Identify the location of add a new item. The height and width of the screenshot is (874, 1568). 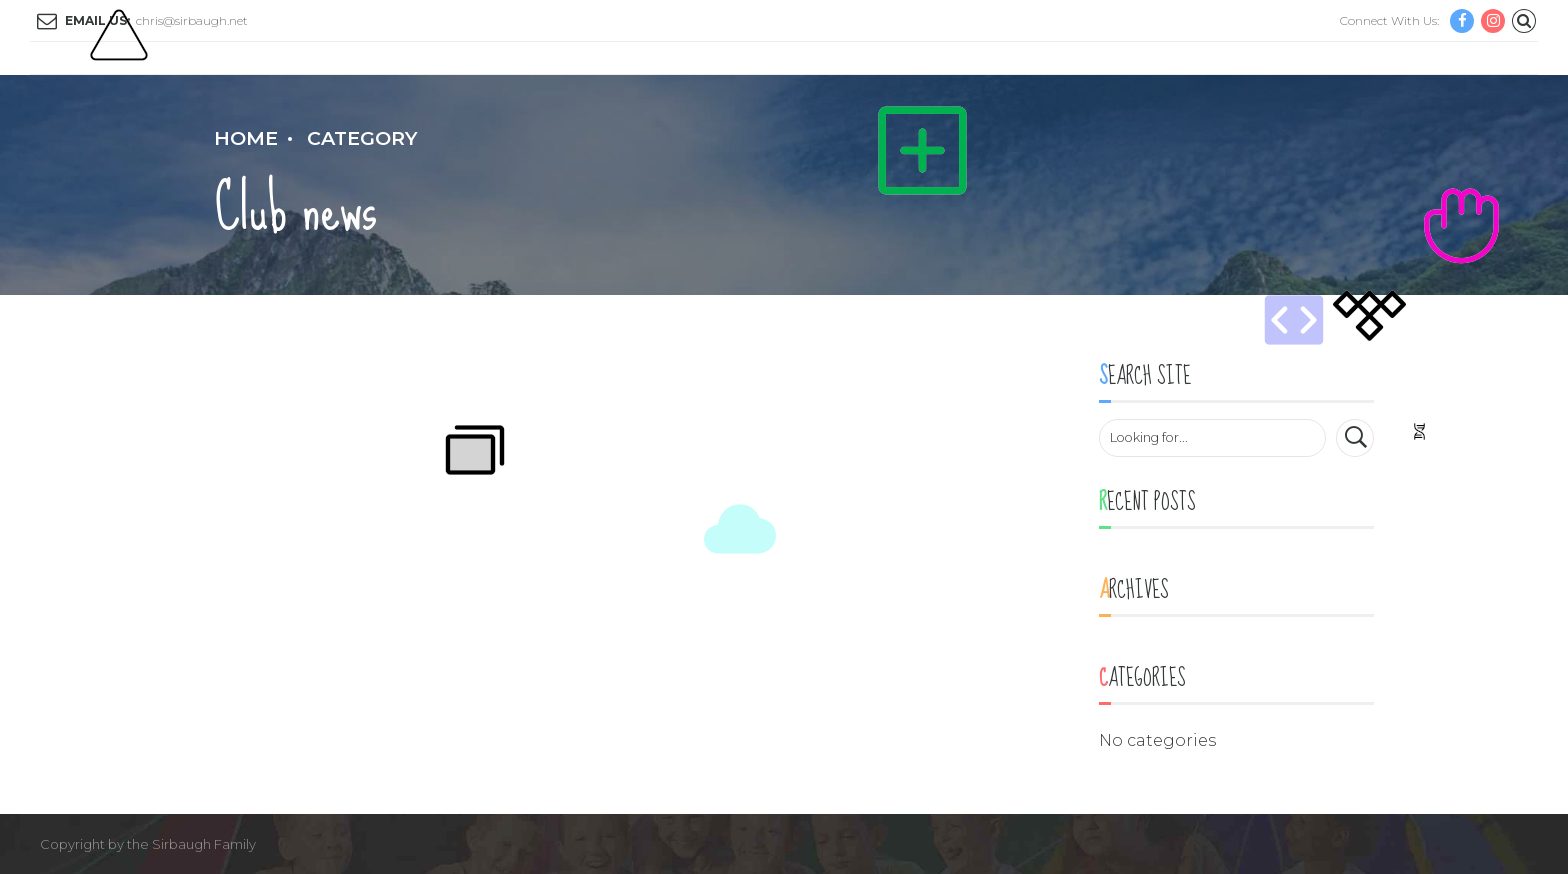
(922, 150).